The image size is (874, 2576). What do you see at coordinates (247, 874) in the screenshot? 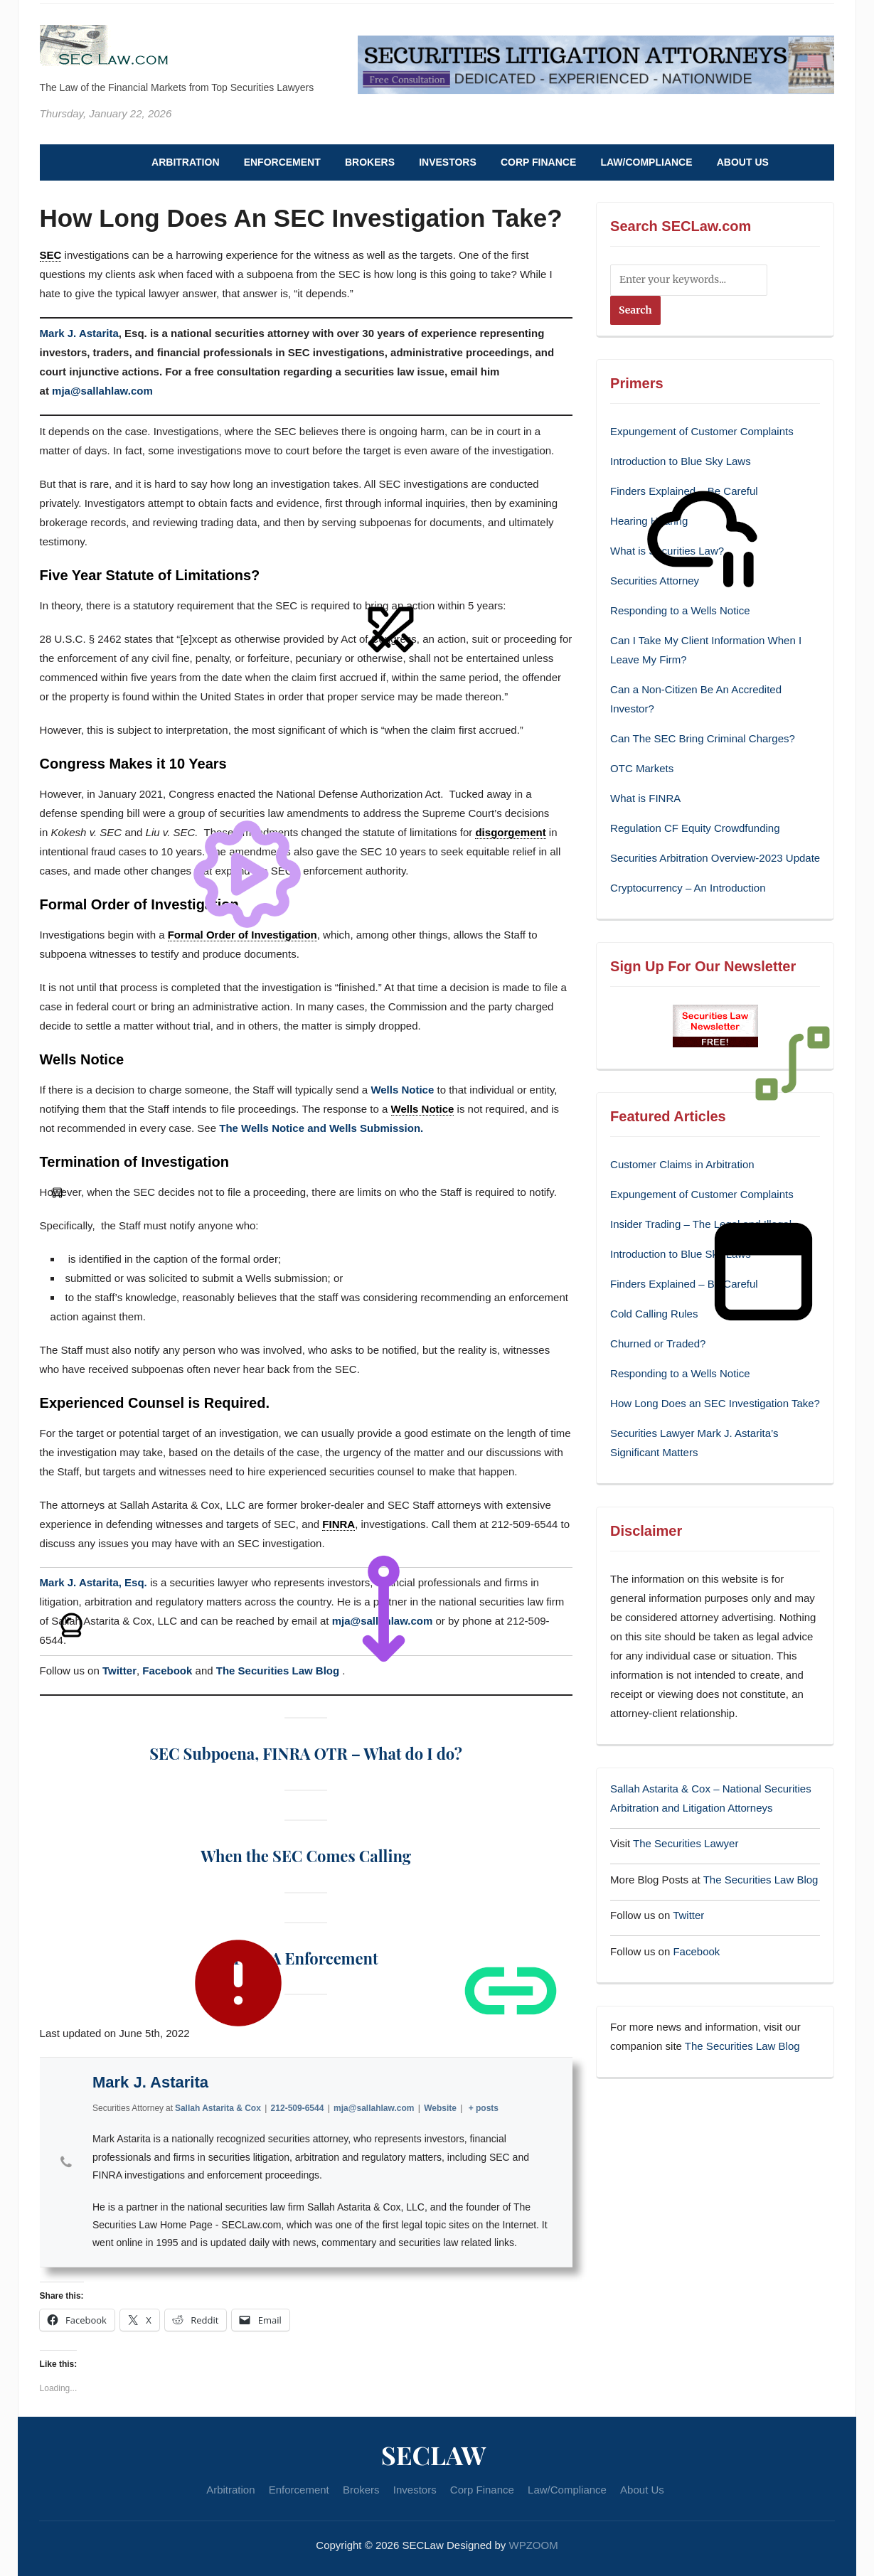
I see `configure automation settings` at bounding box center [247, 874].